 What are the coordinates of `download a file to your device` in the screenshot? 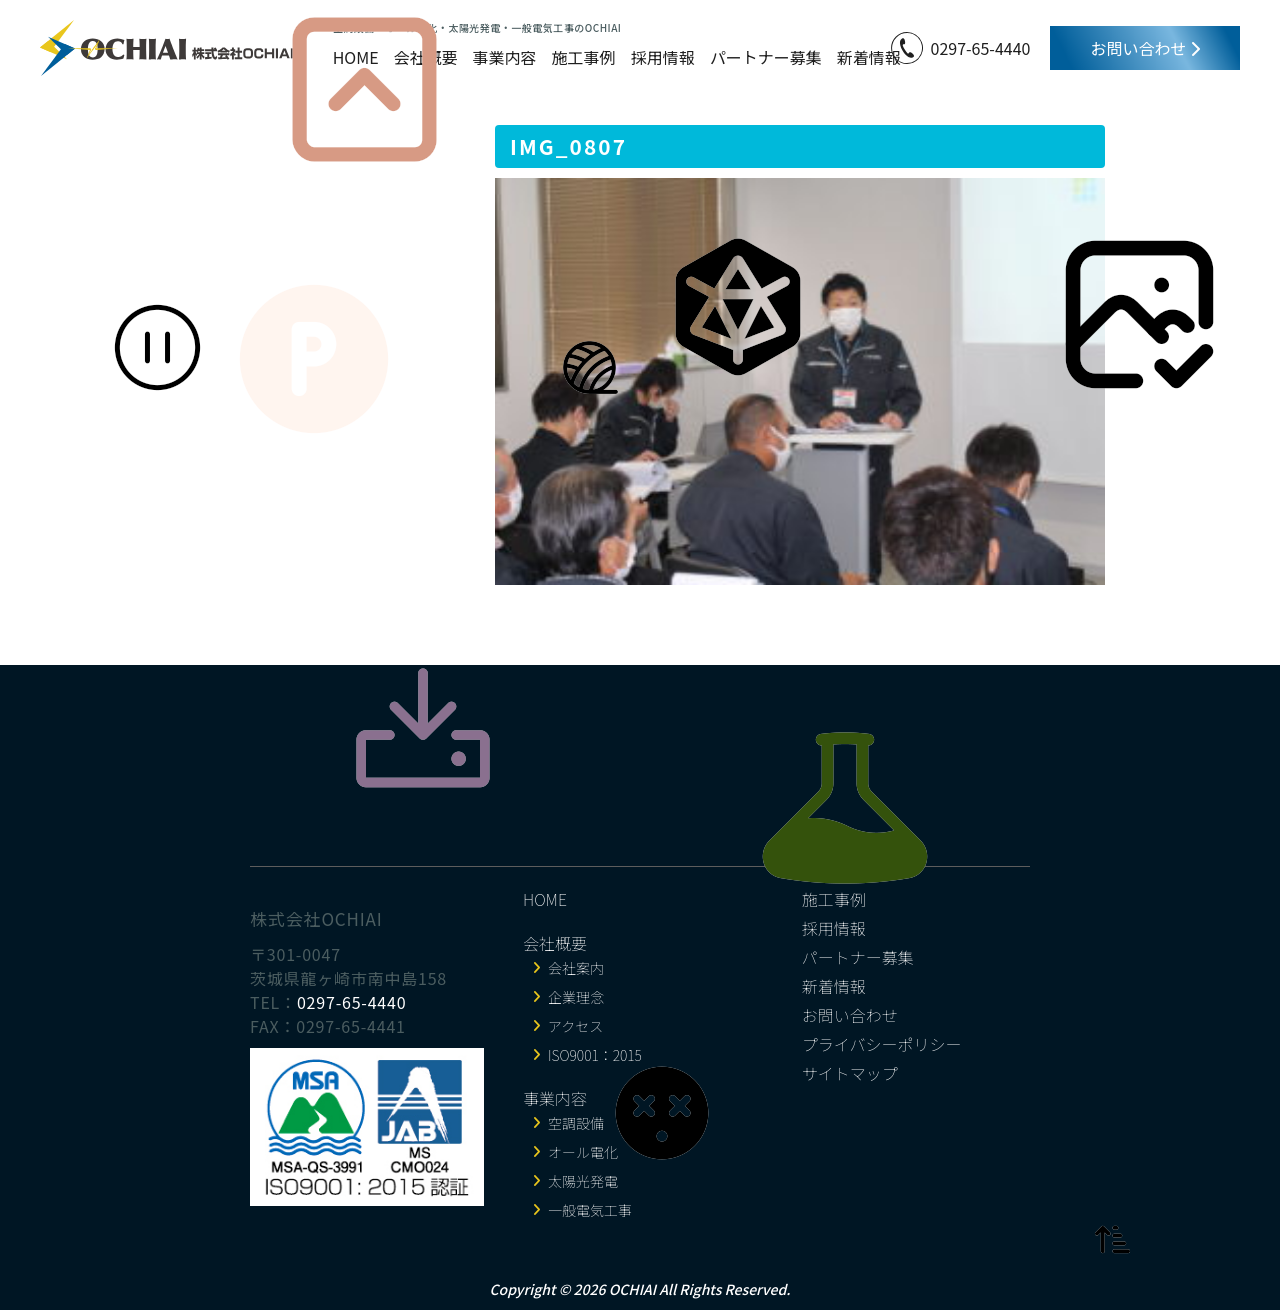 It's located at (423, 735).